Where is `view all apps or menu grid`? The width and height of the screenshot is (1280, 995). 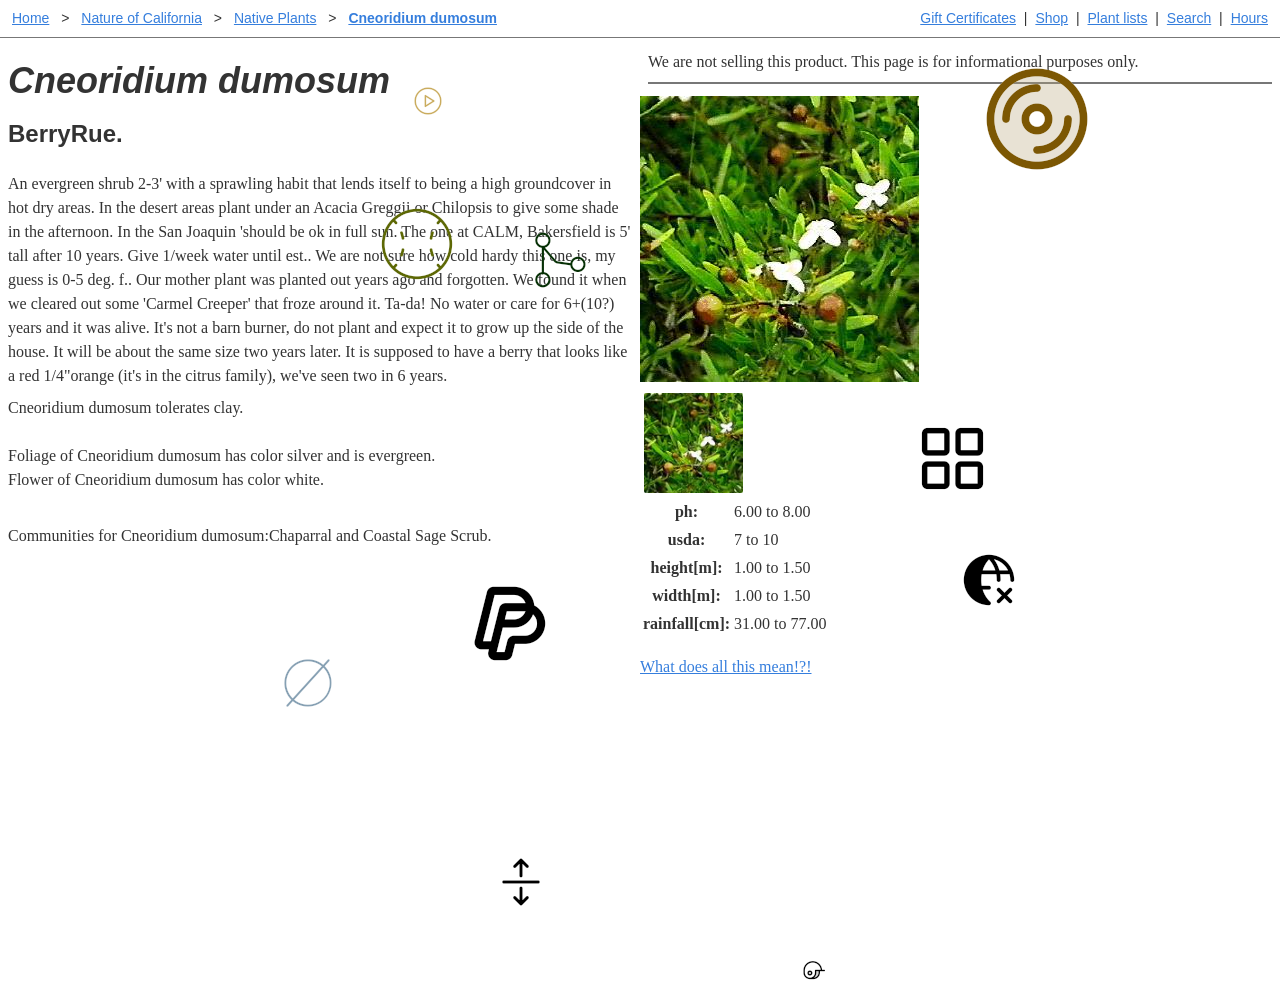 view all apps or menu grid is located at coordinates (952, 458).